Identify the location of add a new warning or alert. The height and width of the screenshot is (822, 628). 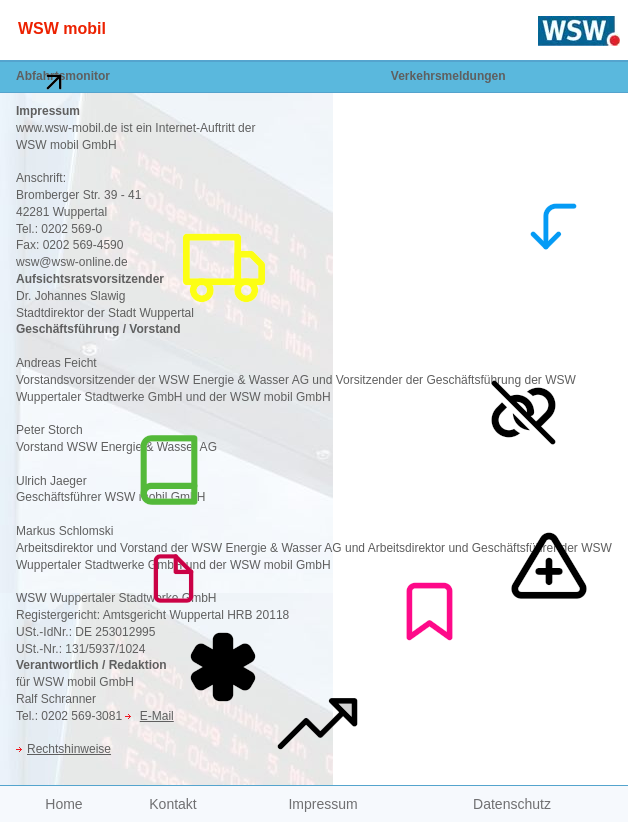
(549, 568).